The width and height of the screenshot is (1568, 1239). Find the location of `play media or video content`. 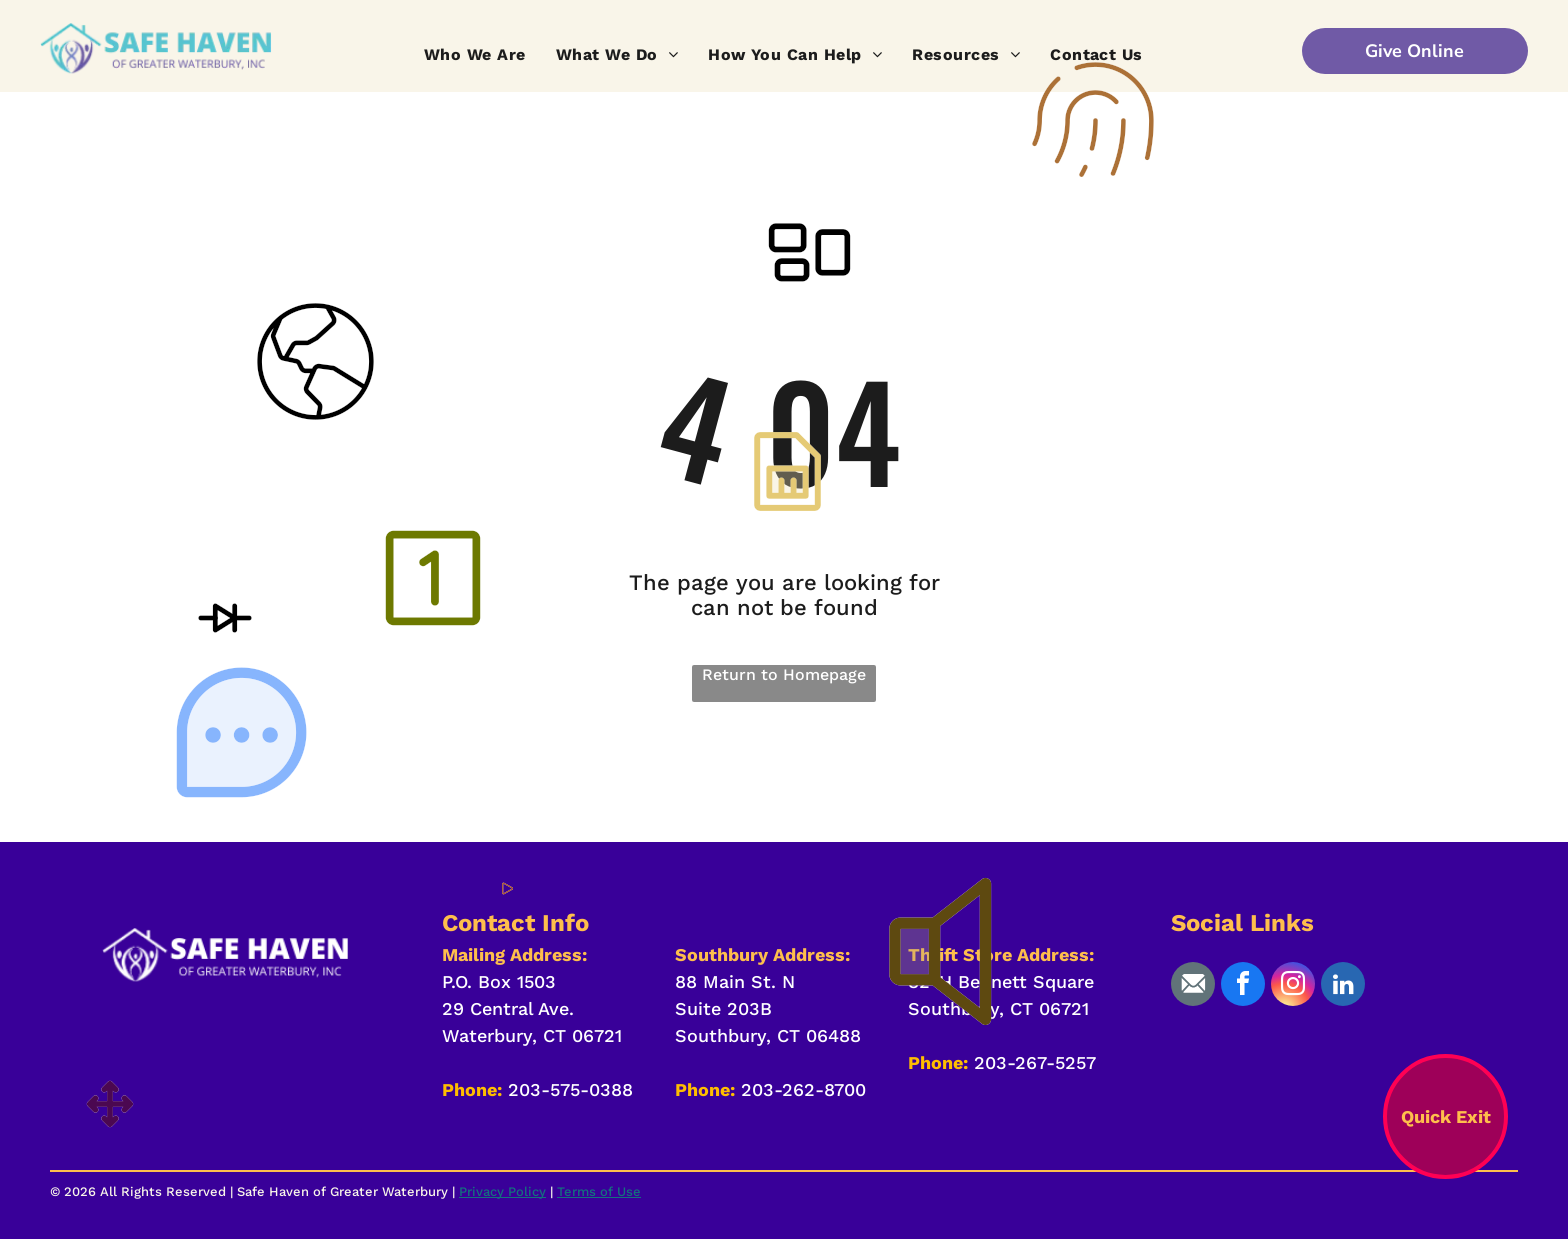

play media or video content is located at coordinates (507, 888).